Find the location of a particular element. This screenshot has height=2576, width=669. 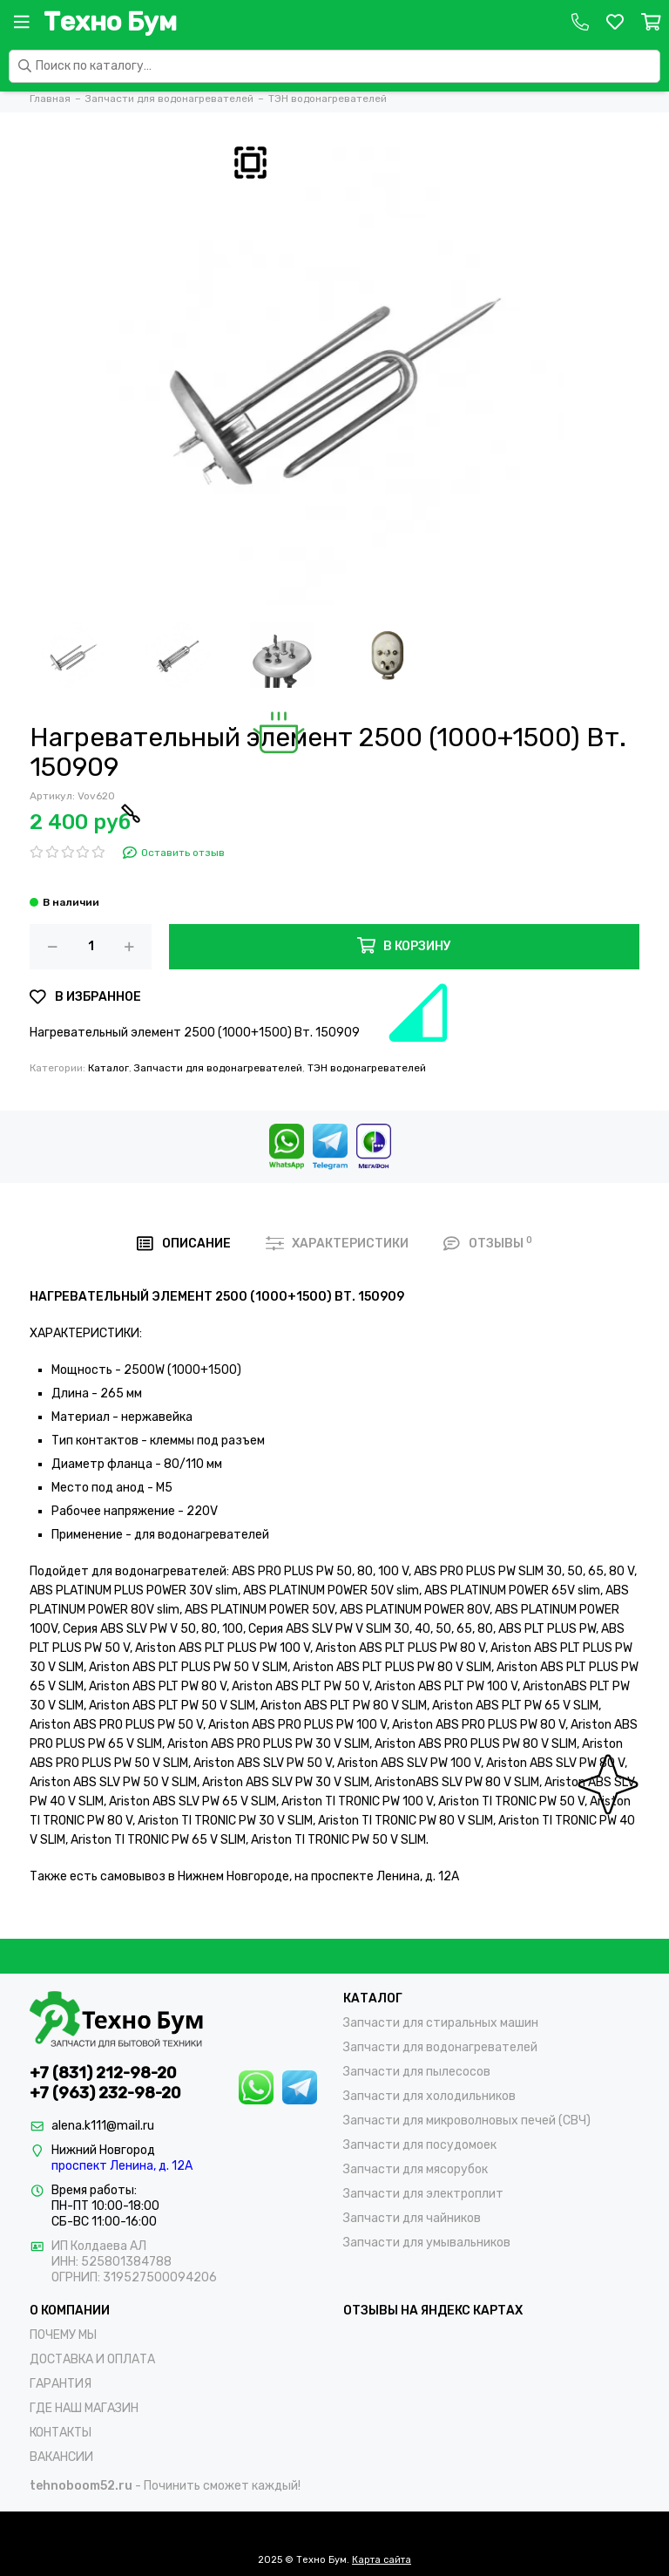

select all items is located at coordinates (250, 162).